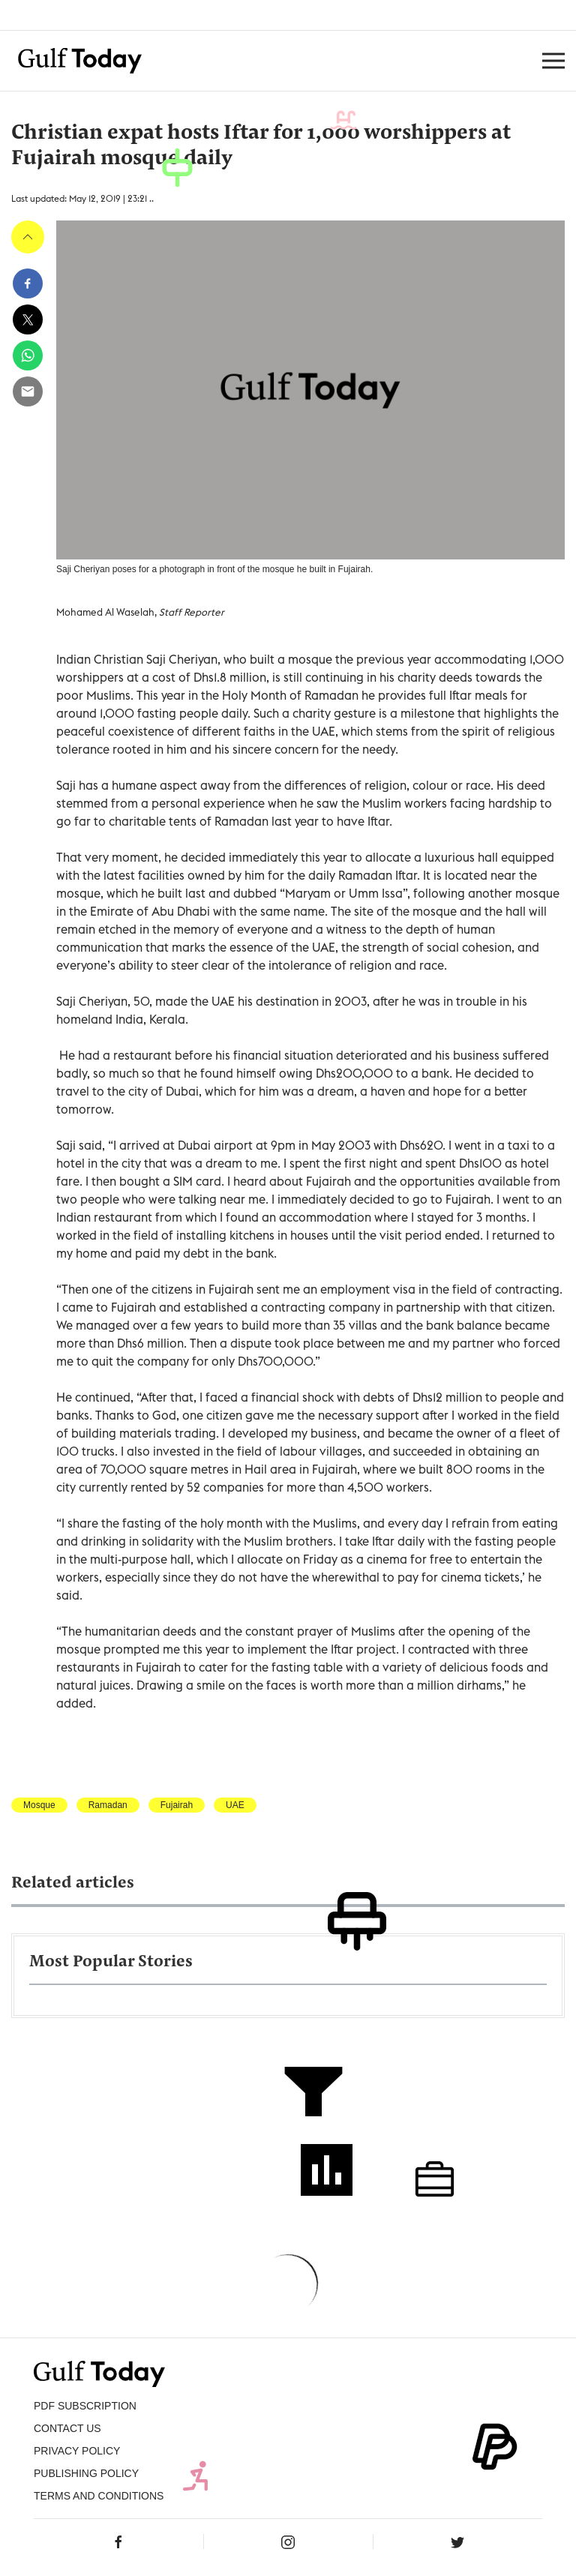 This screenshot has height=2576, width=576. Describe the element at coordinates (326, 2170) in the screenshot. I see `view analytics or performance reports` at that location.